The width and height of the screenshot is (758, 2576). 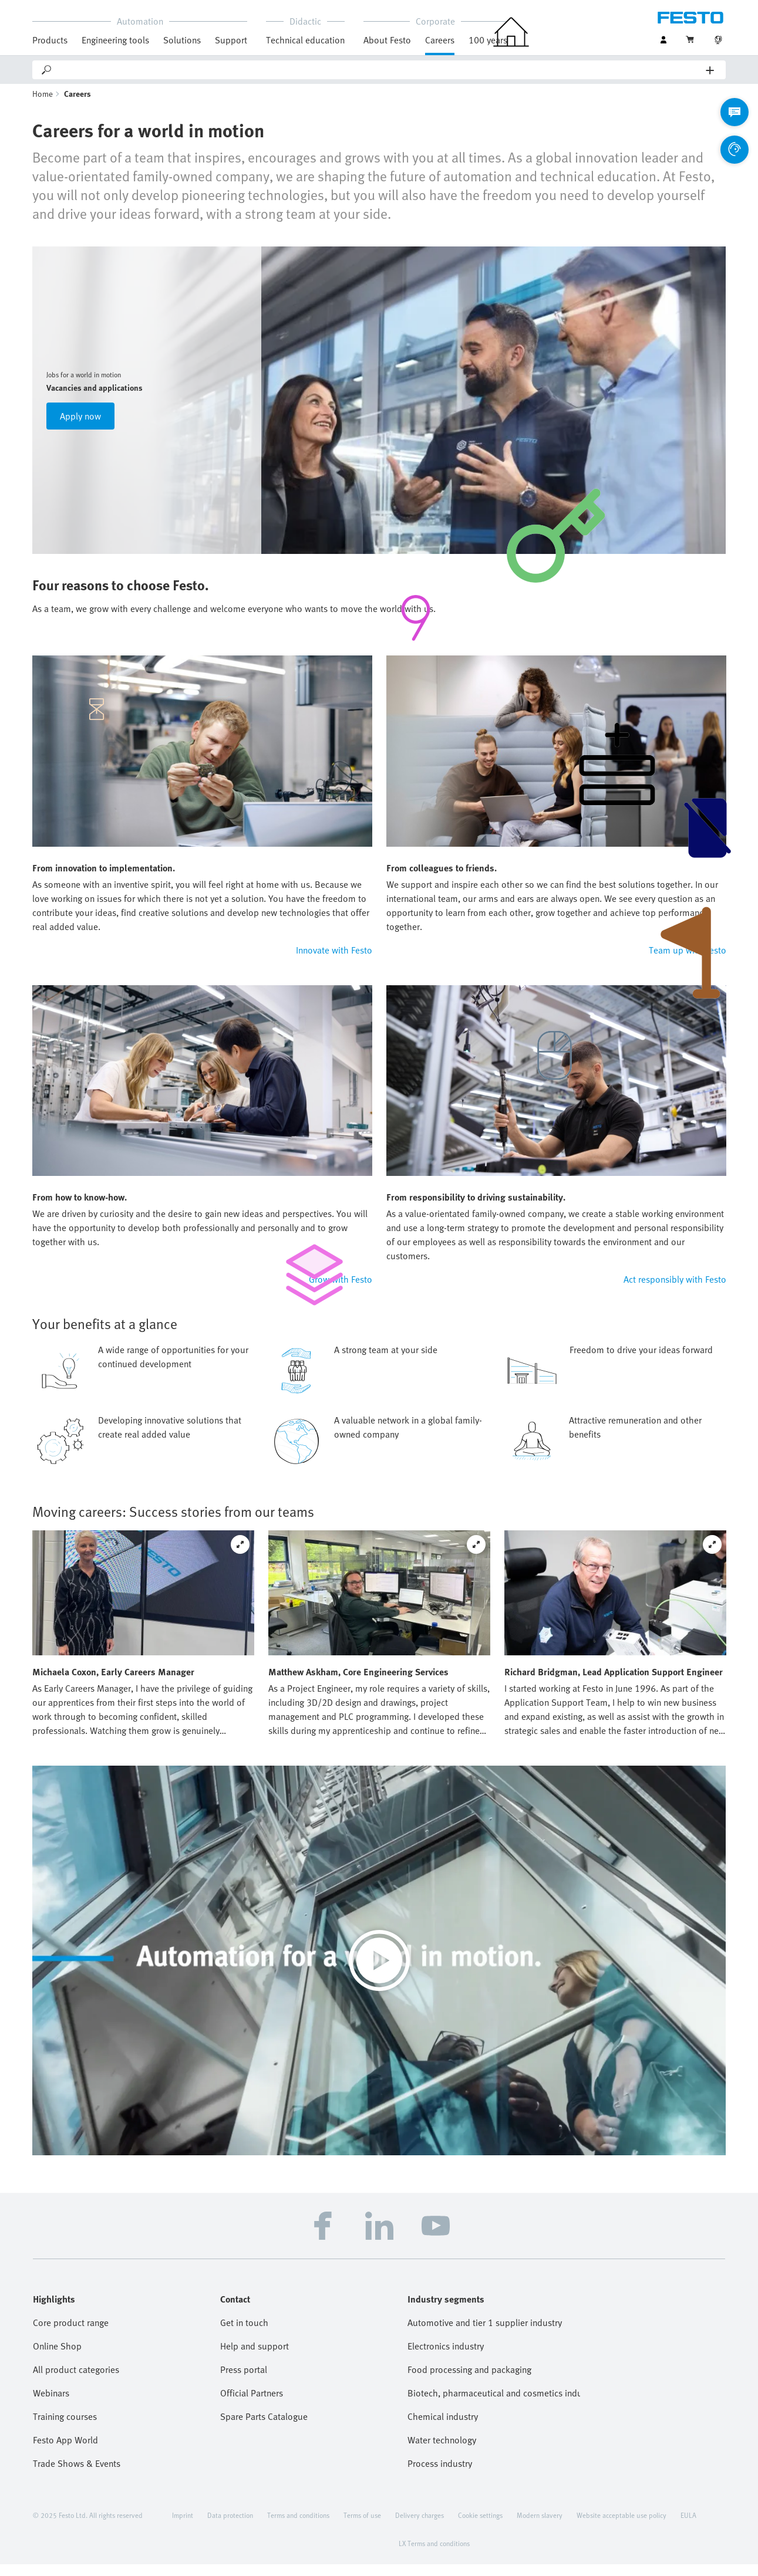 I want to click on access security or password settings, so click(x=555, y=537).